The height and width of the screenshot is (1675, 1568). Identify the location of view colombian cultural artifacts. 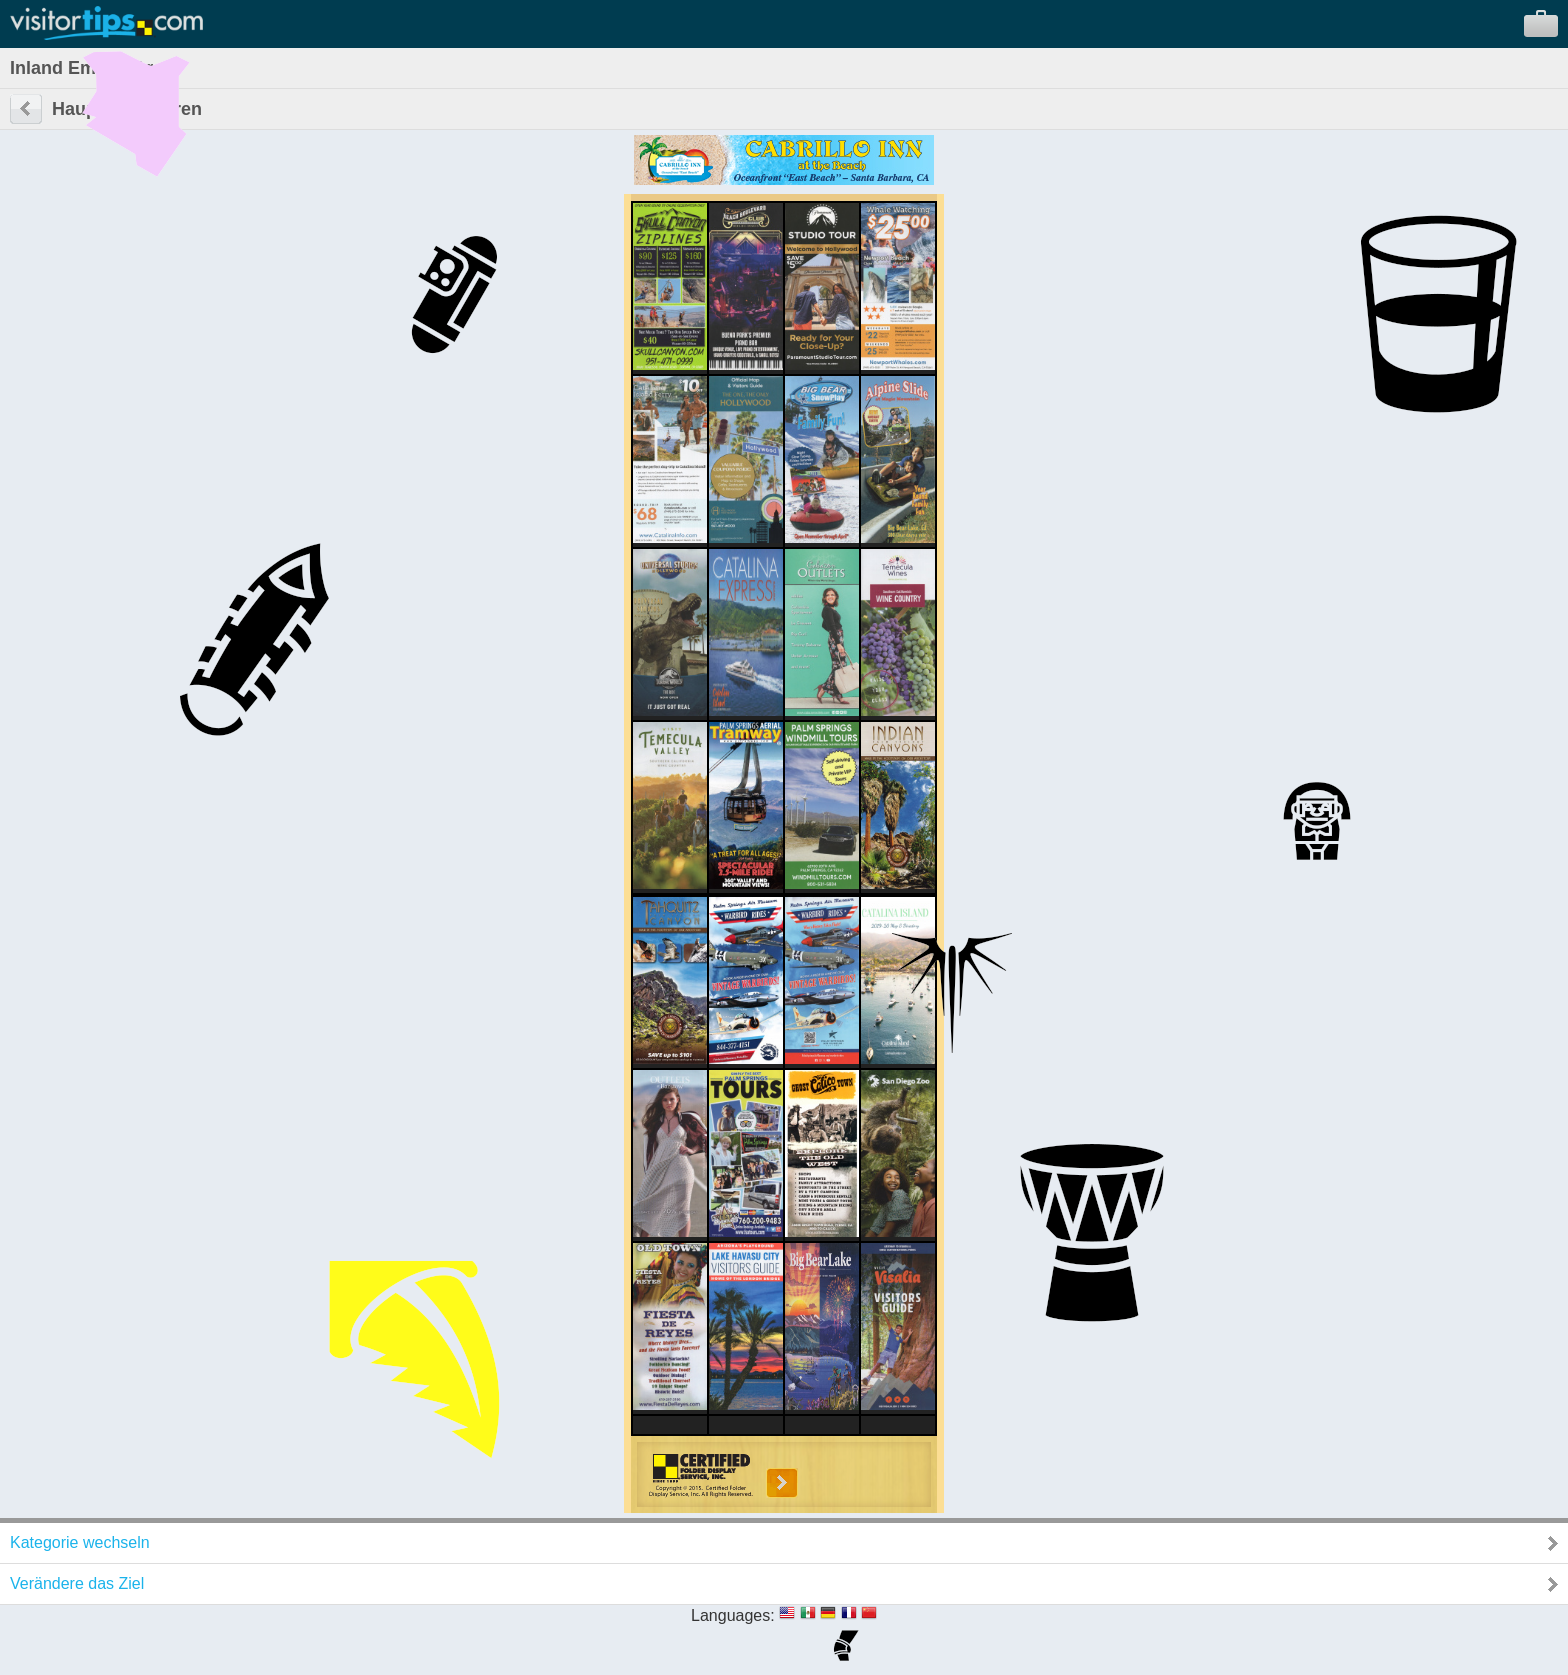
(1317, 821).